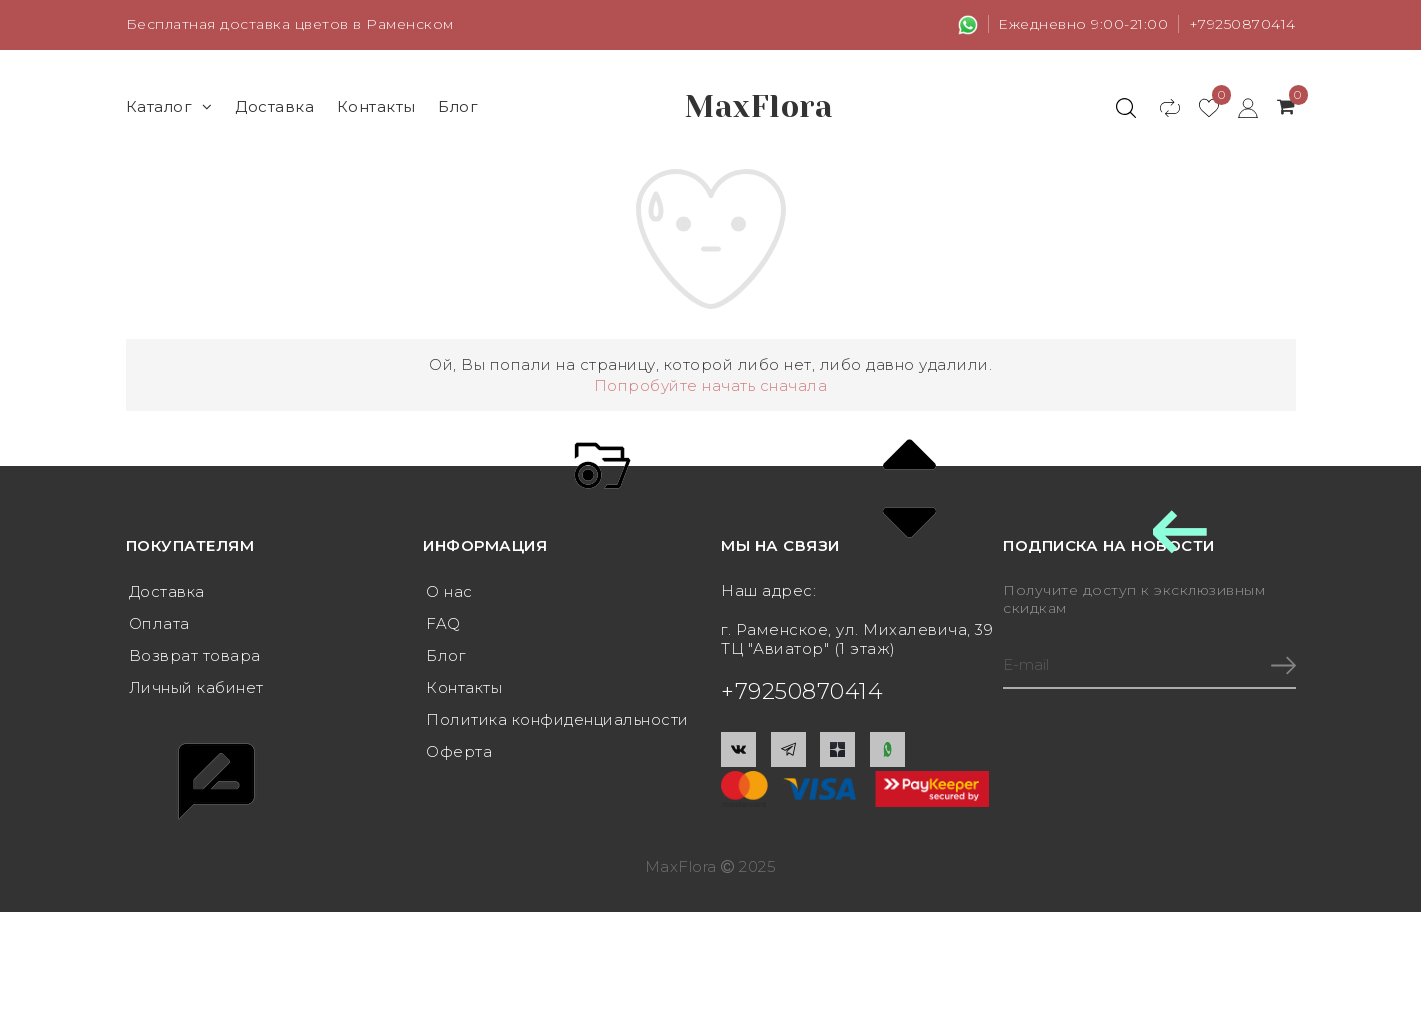 The image size is (1421, 1028). What do you see at coordinates (909, 488) in the screenshot?
I see `expand or collapse a dropdown menu` at bounding box center [909, 488].